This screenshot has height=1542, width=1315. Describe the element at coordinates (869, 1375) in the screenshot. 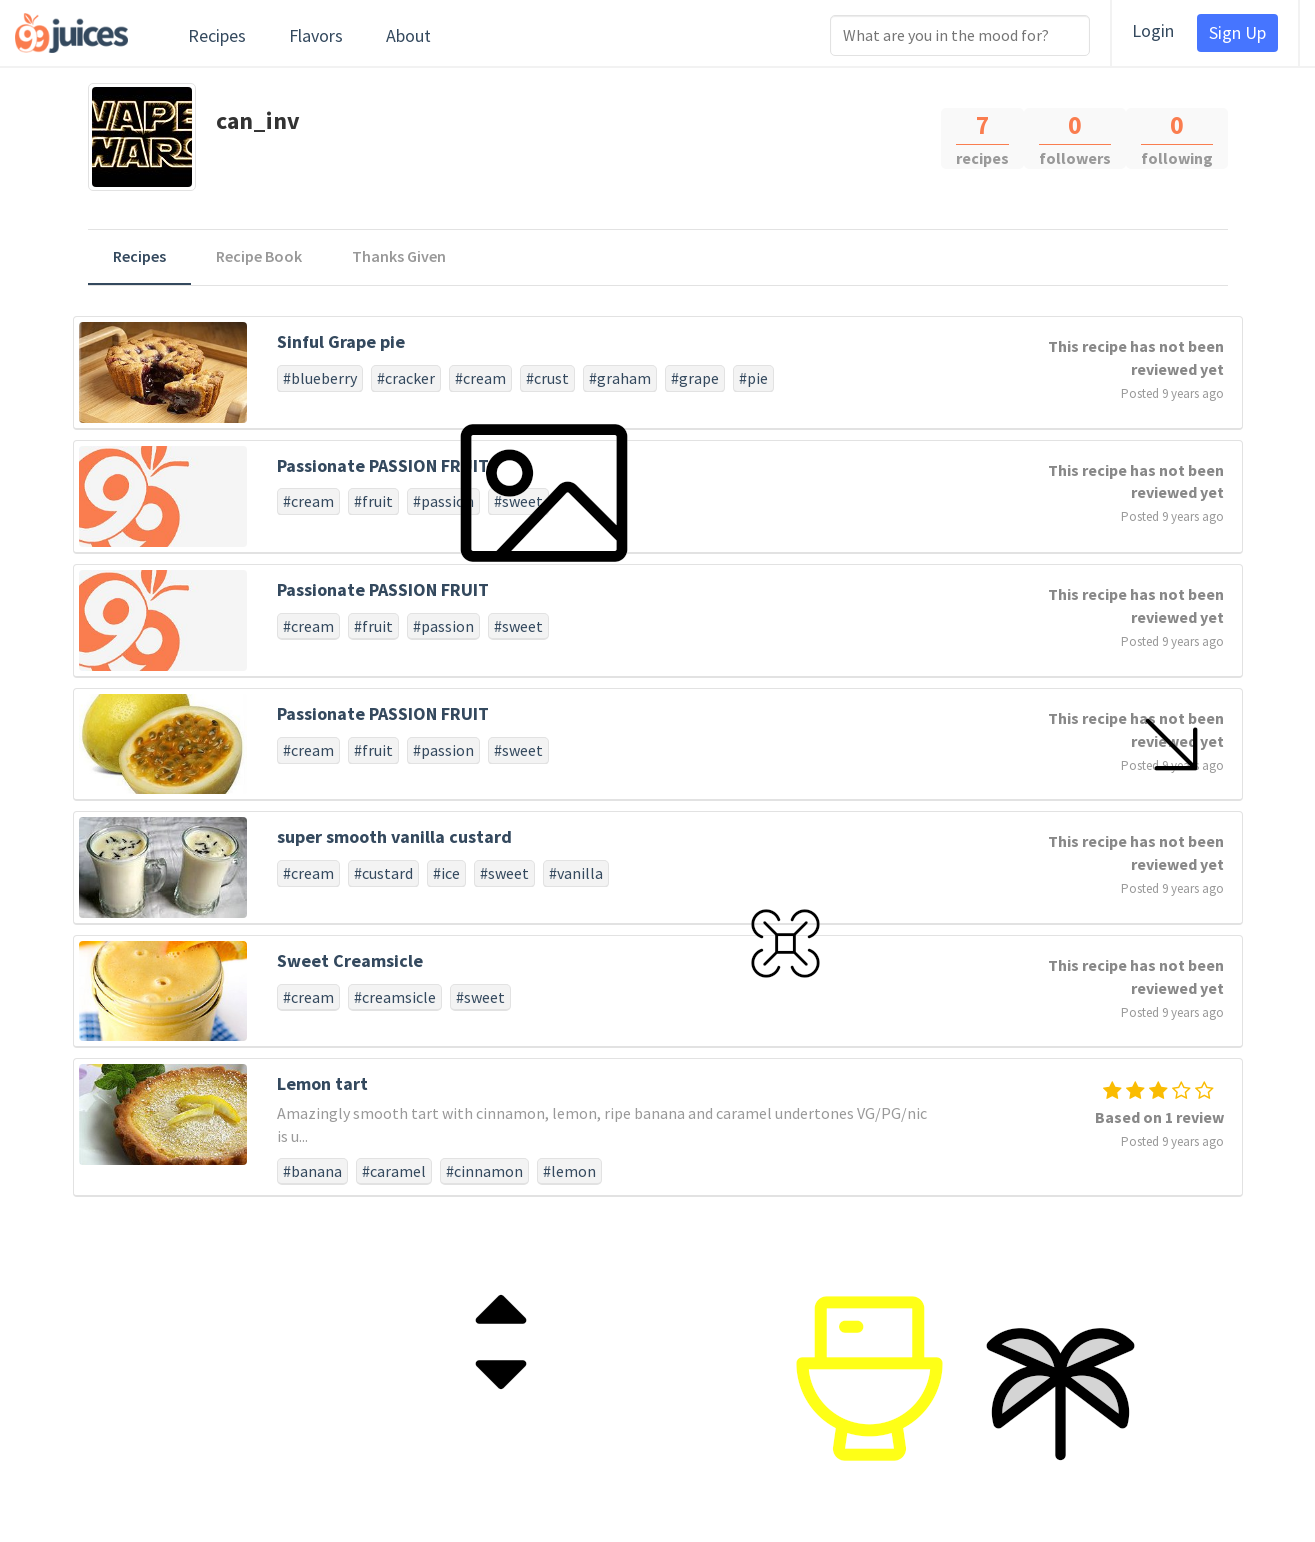

I see `indicates restroom location` at that location.